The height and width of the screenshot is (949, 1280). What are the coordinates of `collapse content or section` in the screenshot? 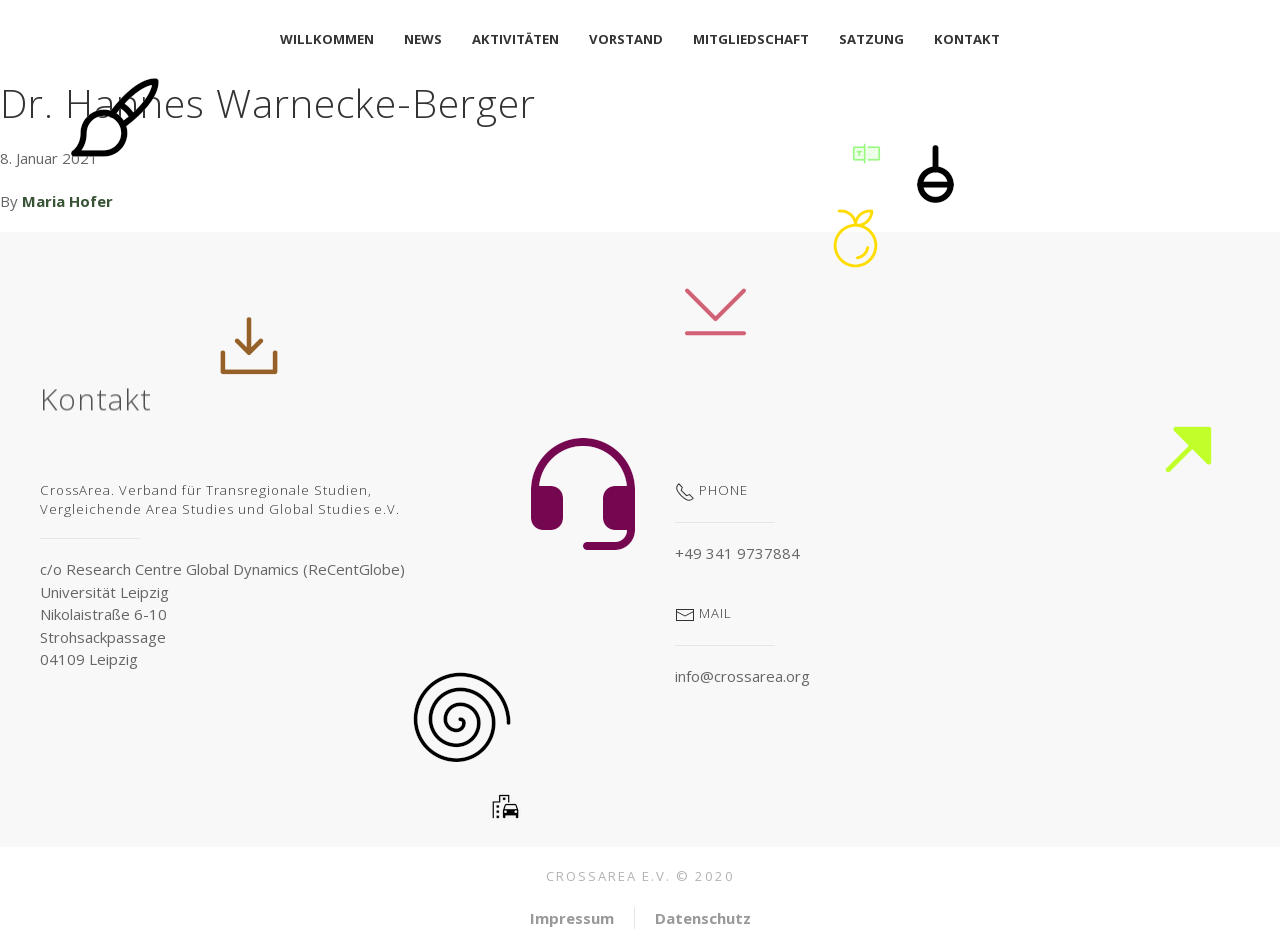 It's located at (715, 310).